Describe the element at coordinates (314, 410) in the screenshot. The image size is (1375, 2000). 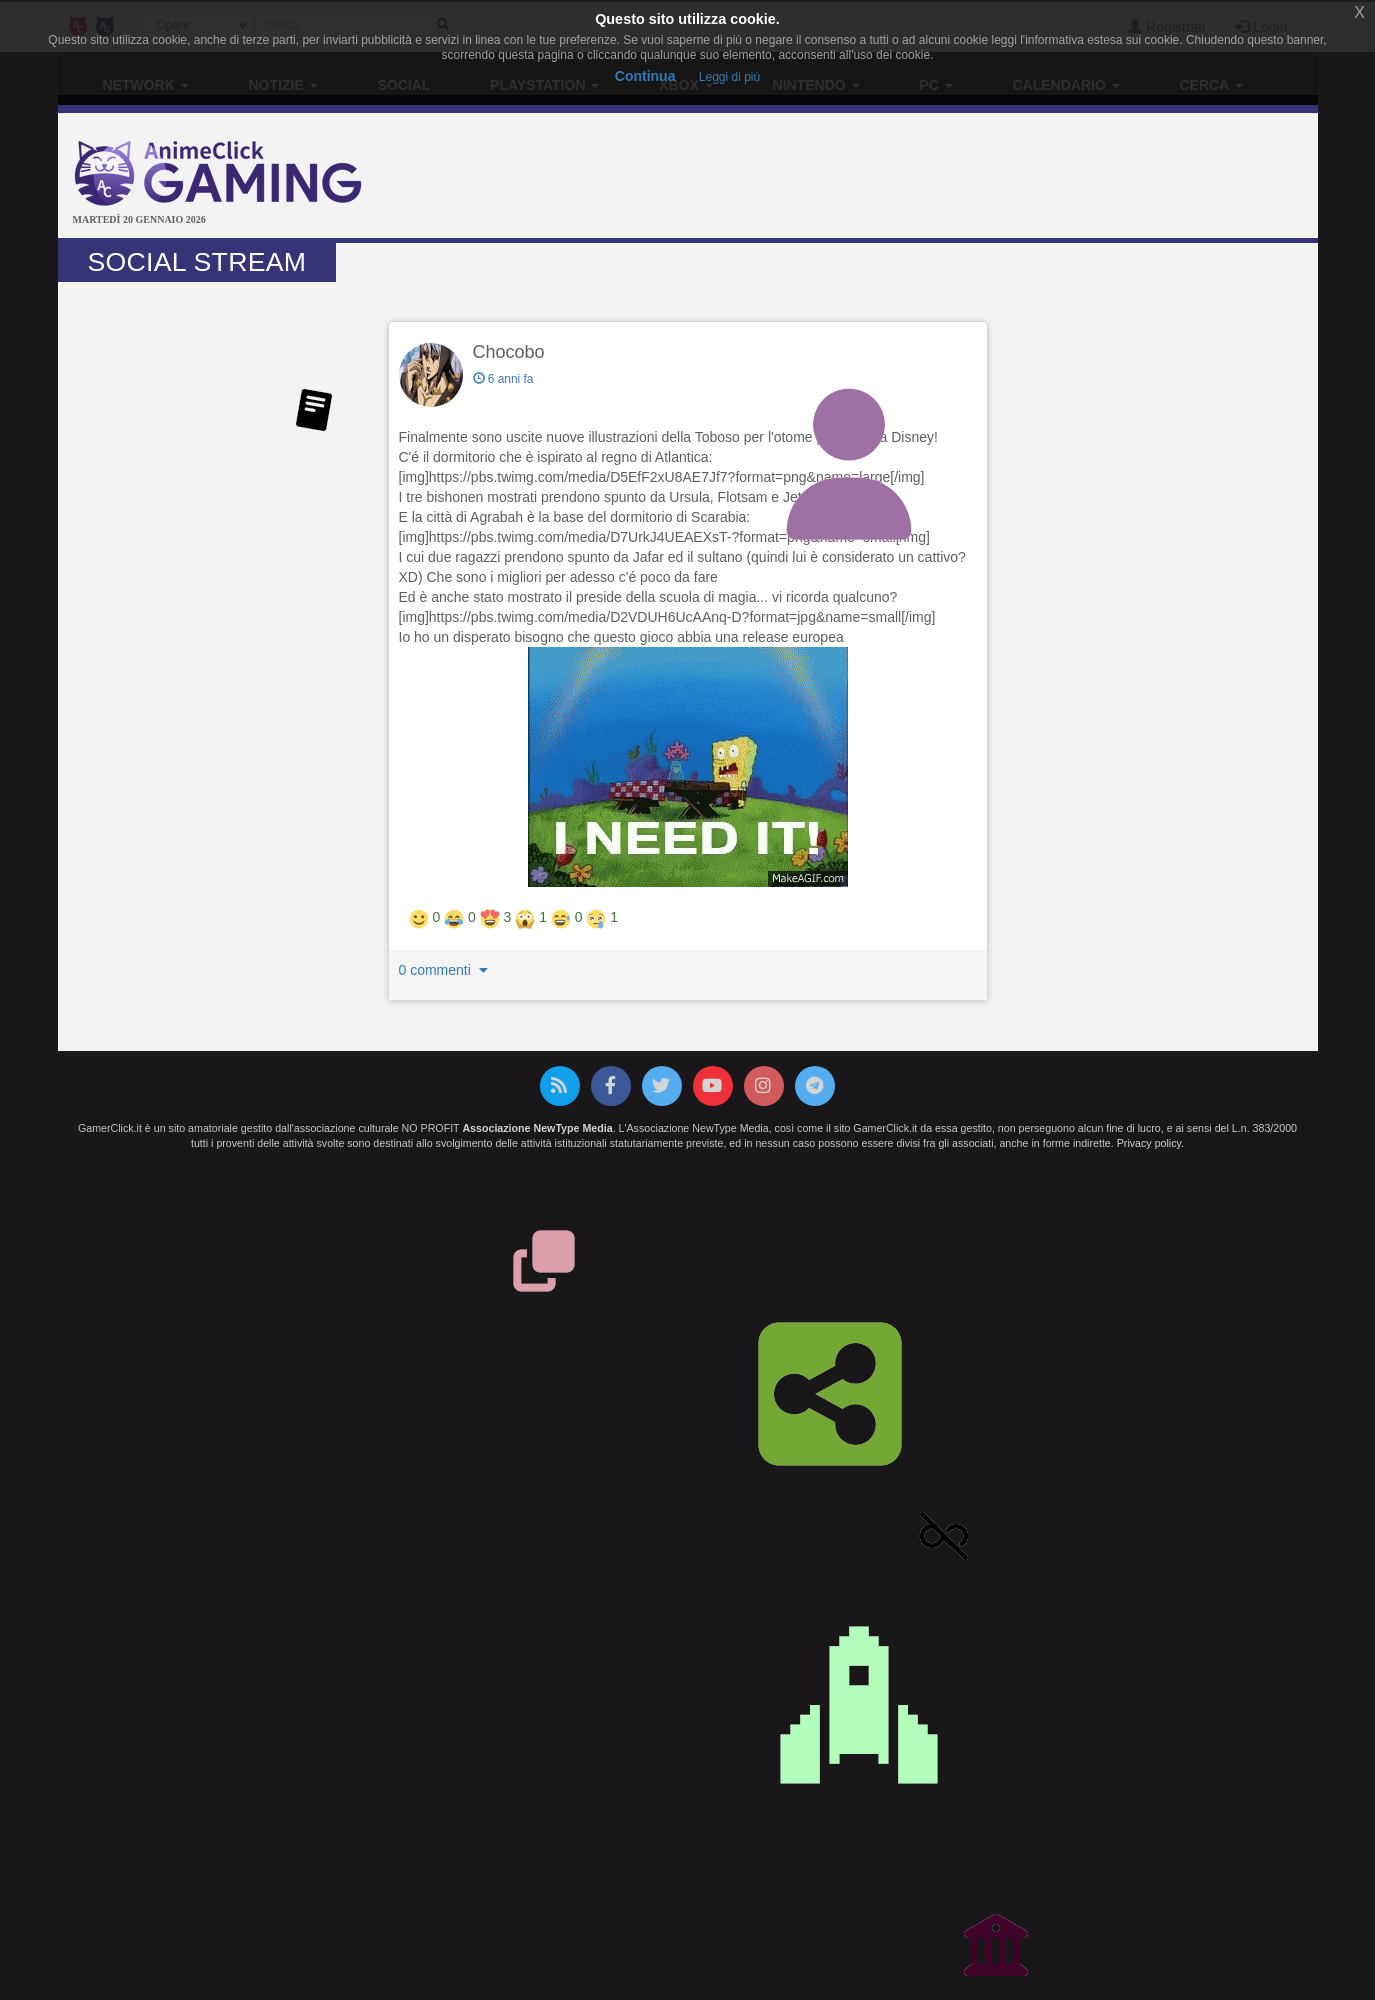
I see `view or access your resume/CV` at that location.